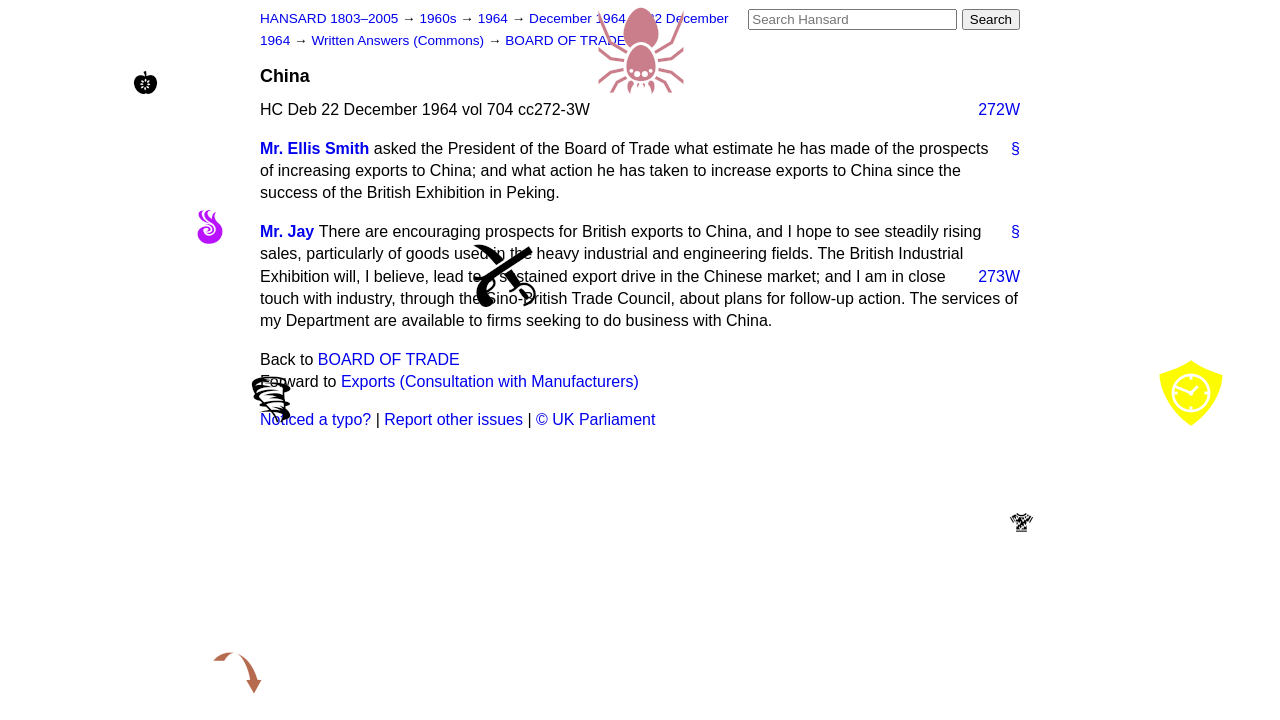 This screenshot has width=1280, height=720. I want to click on indicates weather effect active in game, so click(210, 227).